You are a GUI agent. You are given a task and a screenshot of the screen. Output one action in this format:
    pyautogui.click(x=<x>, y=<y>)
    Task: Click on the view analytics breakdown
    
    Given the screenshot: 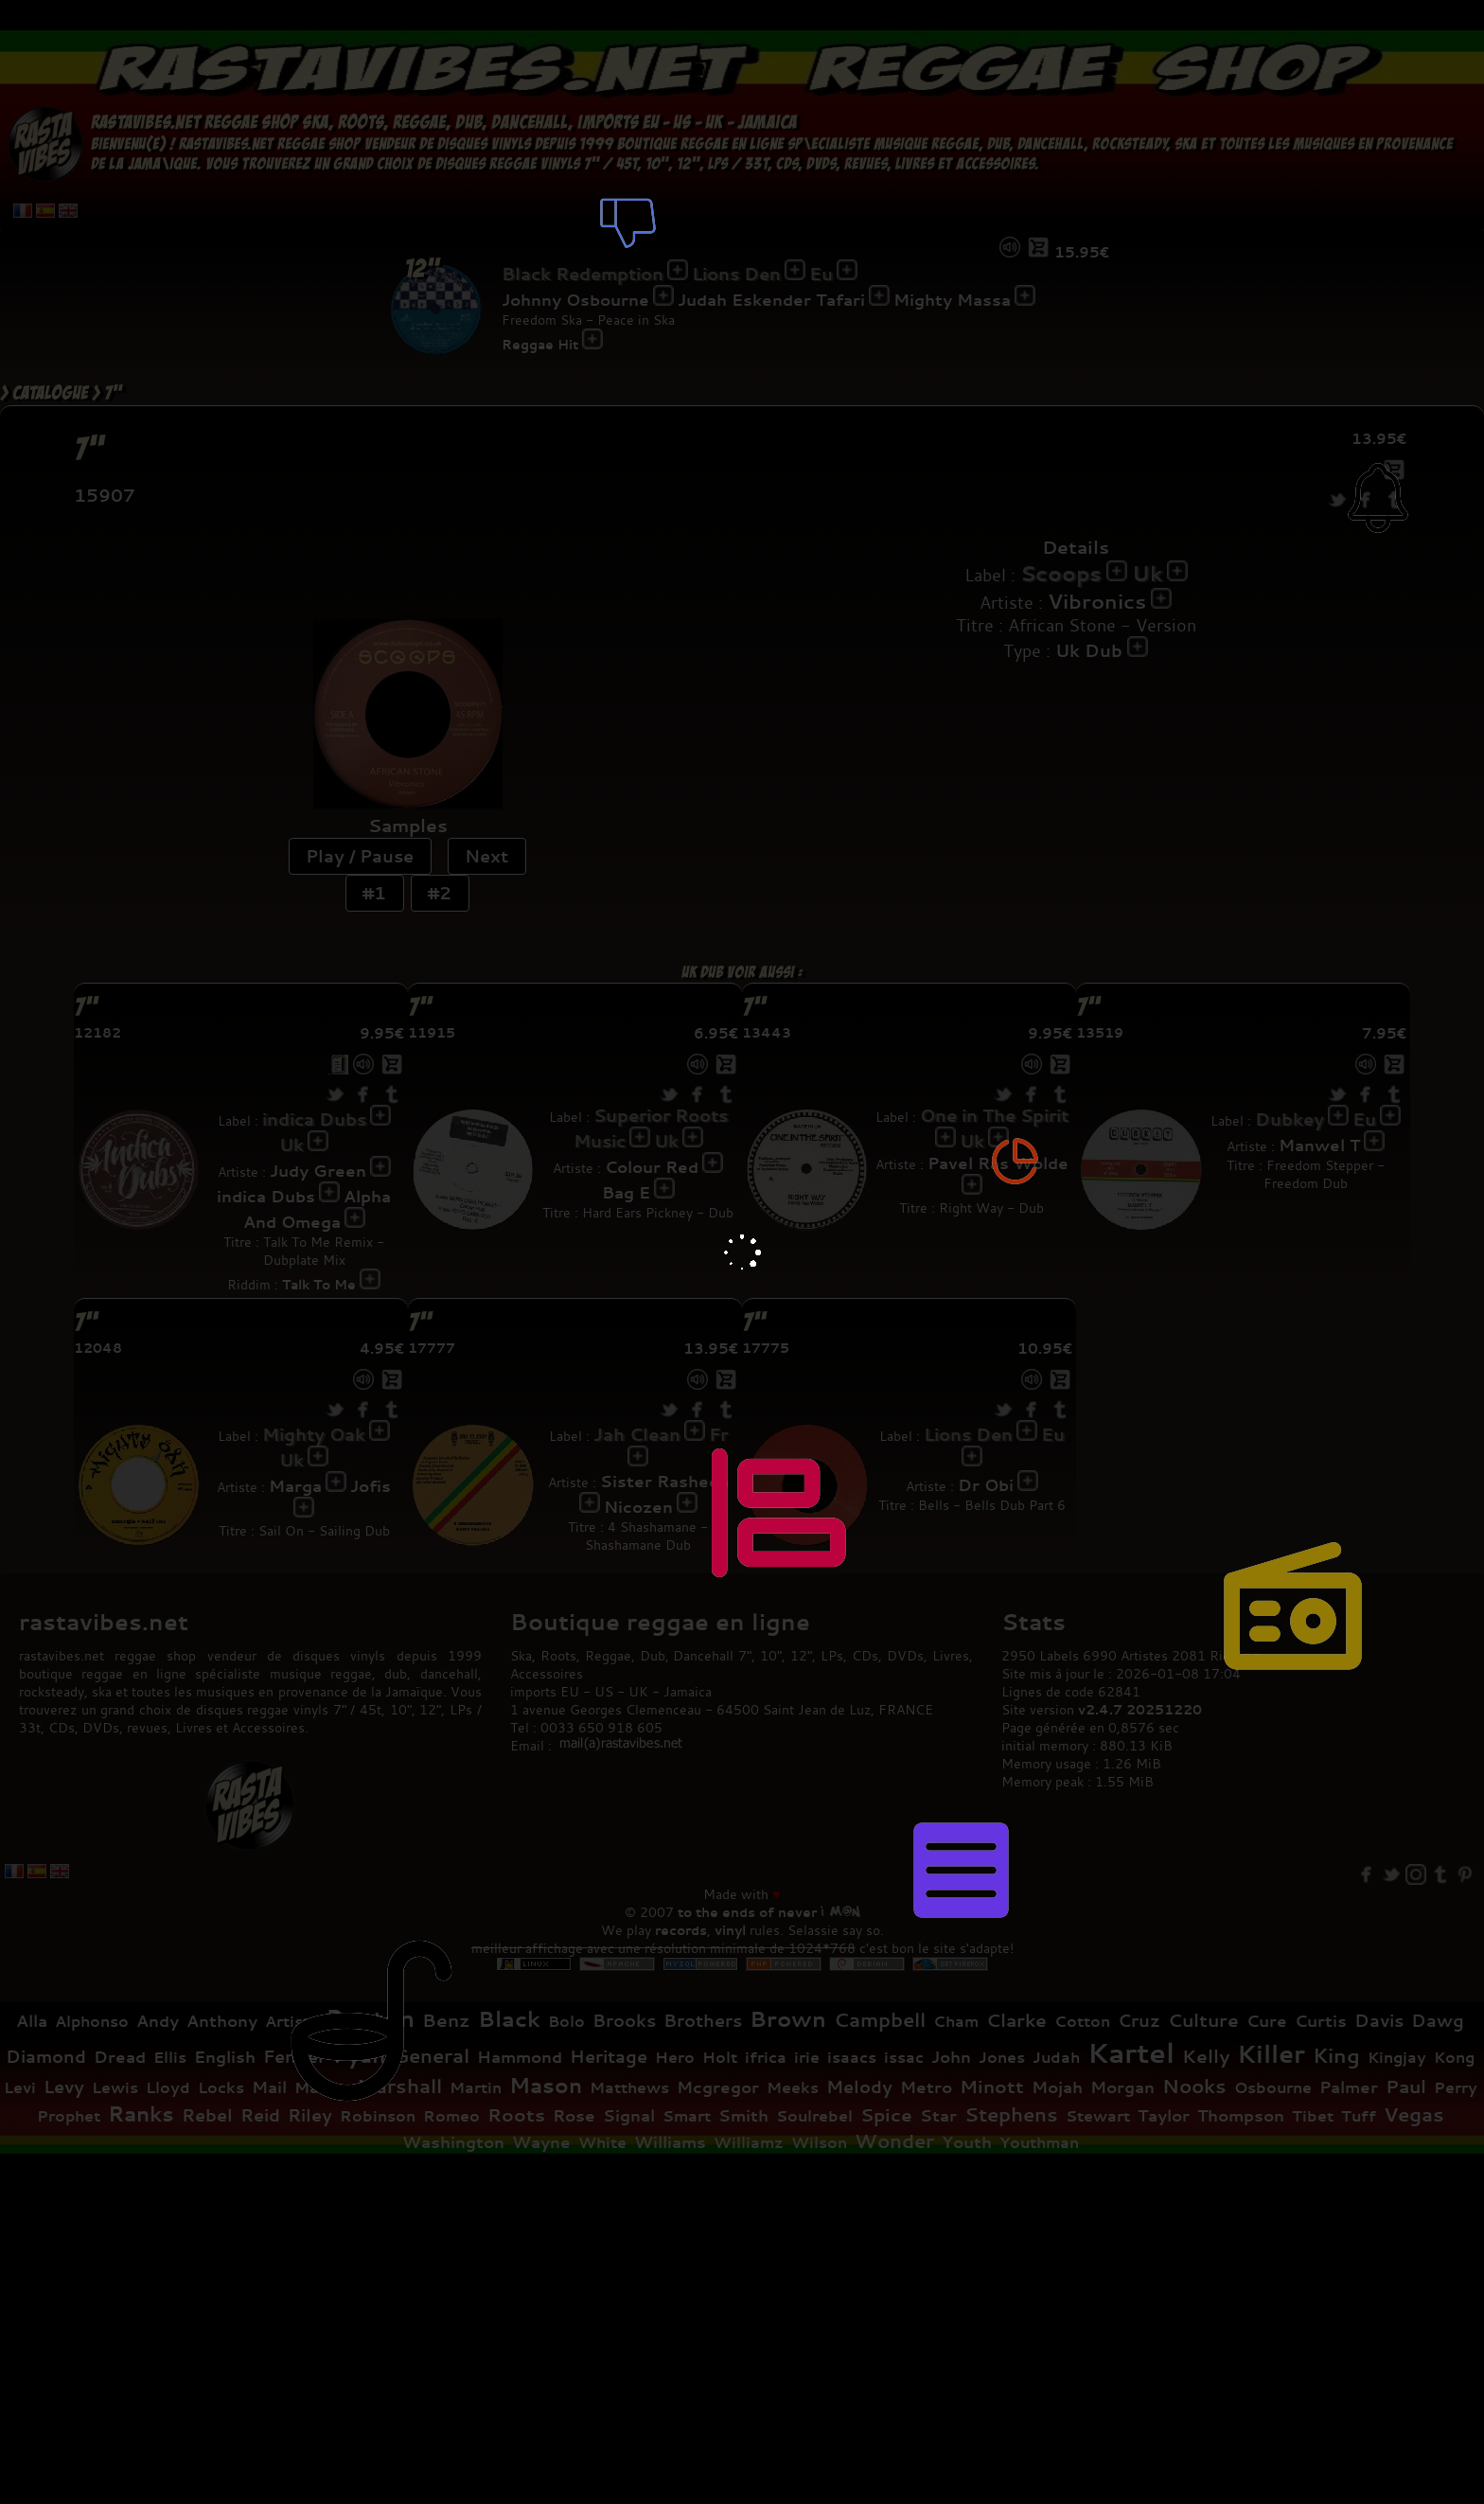 What is the action you would take?
    pyautogui.click(x=1015, y=1161)
    